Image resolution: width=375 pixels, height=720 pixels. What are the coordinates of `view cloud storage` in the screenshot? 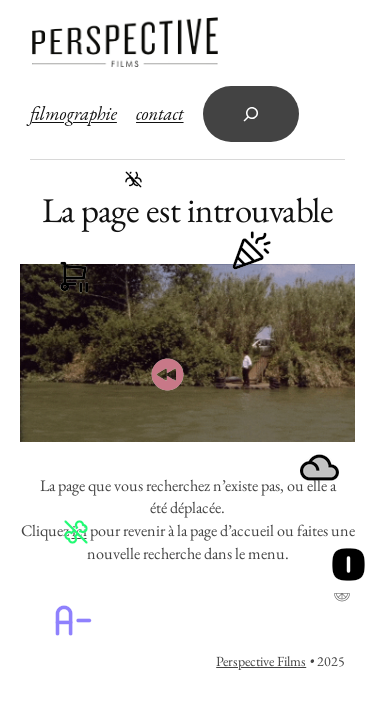 It's located at (319, 467).